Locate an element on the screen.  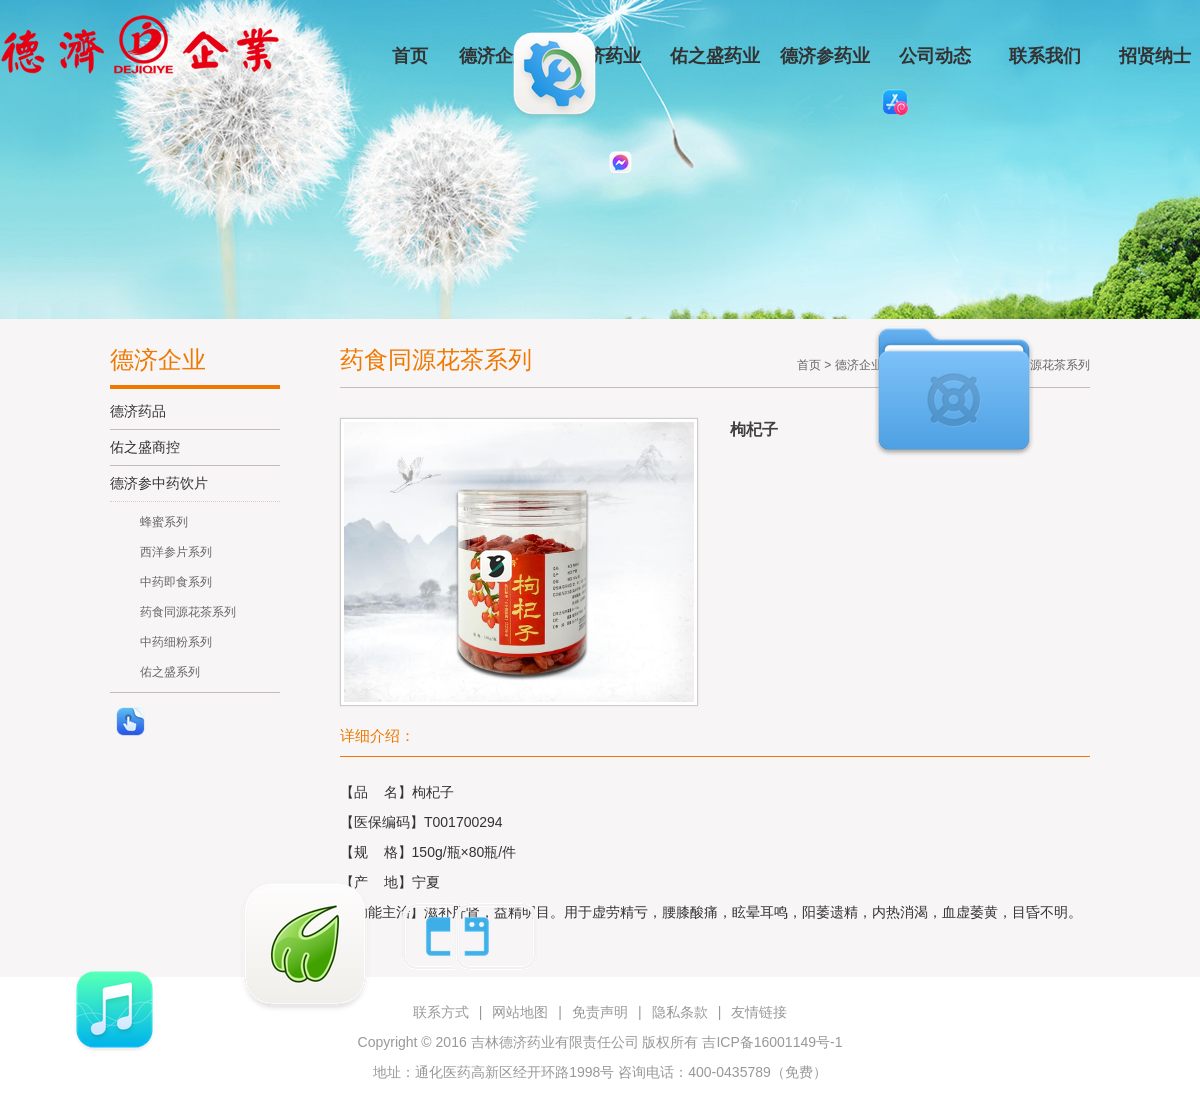
open caprine, a third-party facebook messenger client is located at coordinates (620, 162).